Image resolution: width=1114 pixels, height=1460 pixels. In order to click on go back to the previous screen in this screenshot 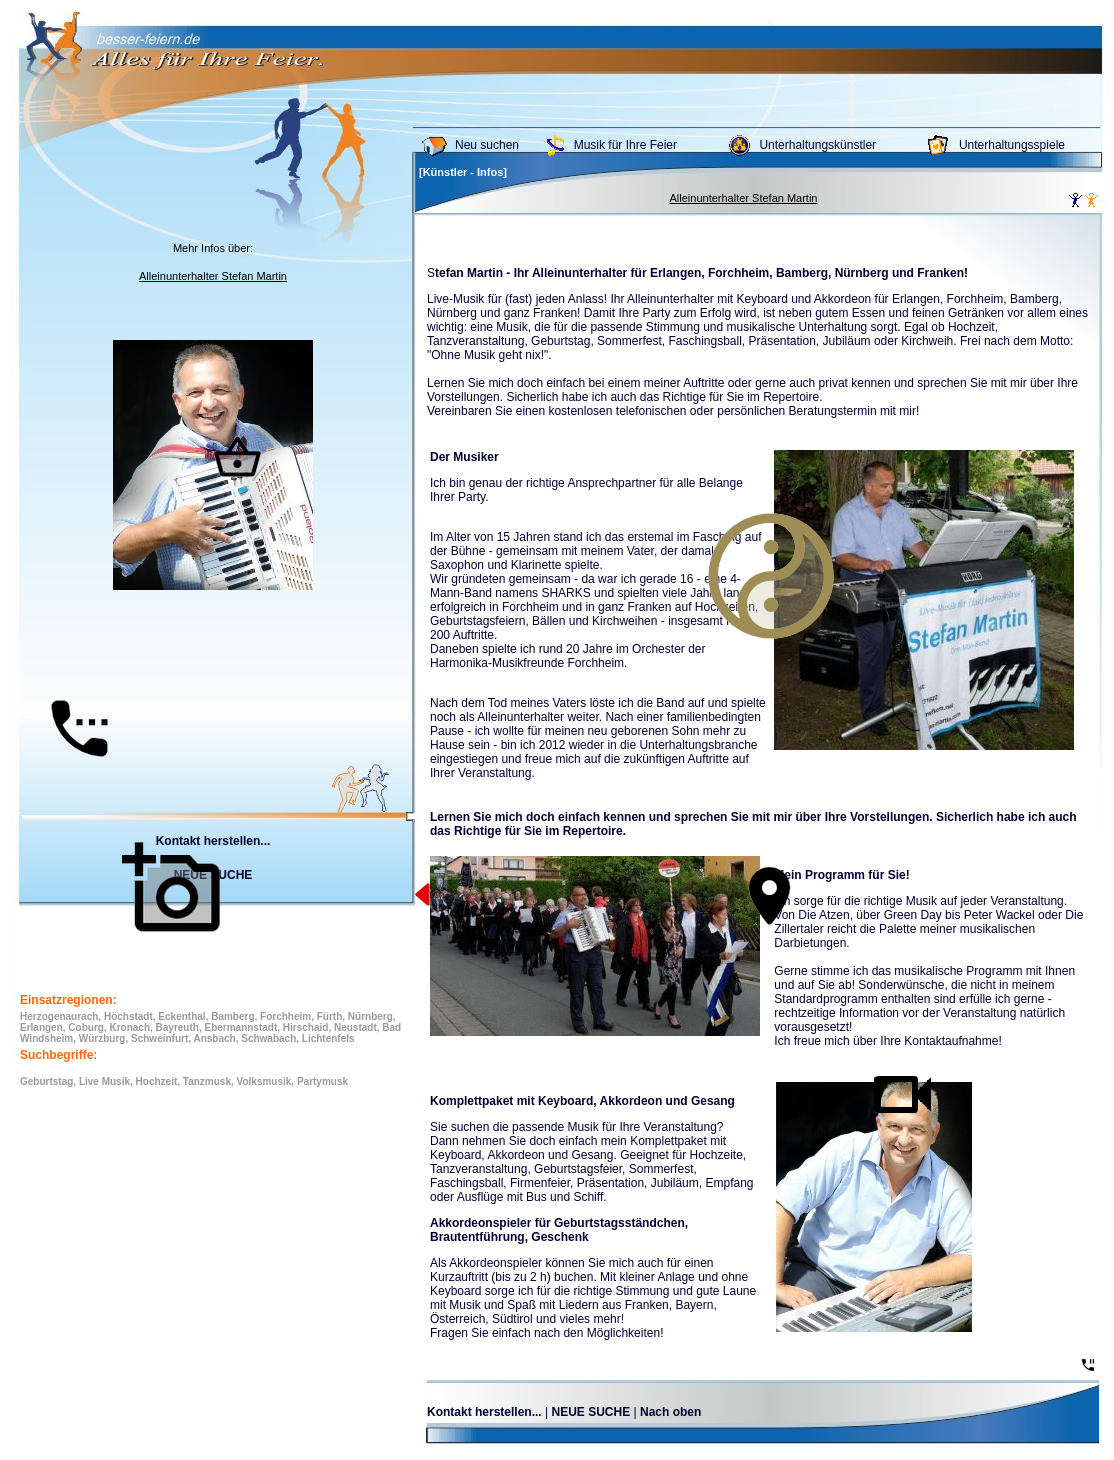, I will do `click(422, 894)`.